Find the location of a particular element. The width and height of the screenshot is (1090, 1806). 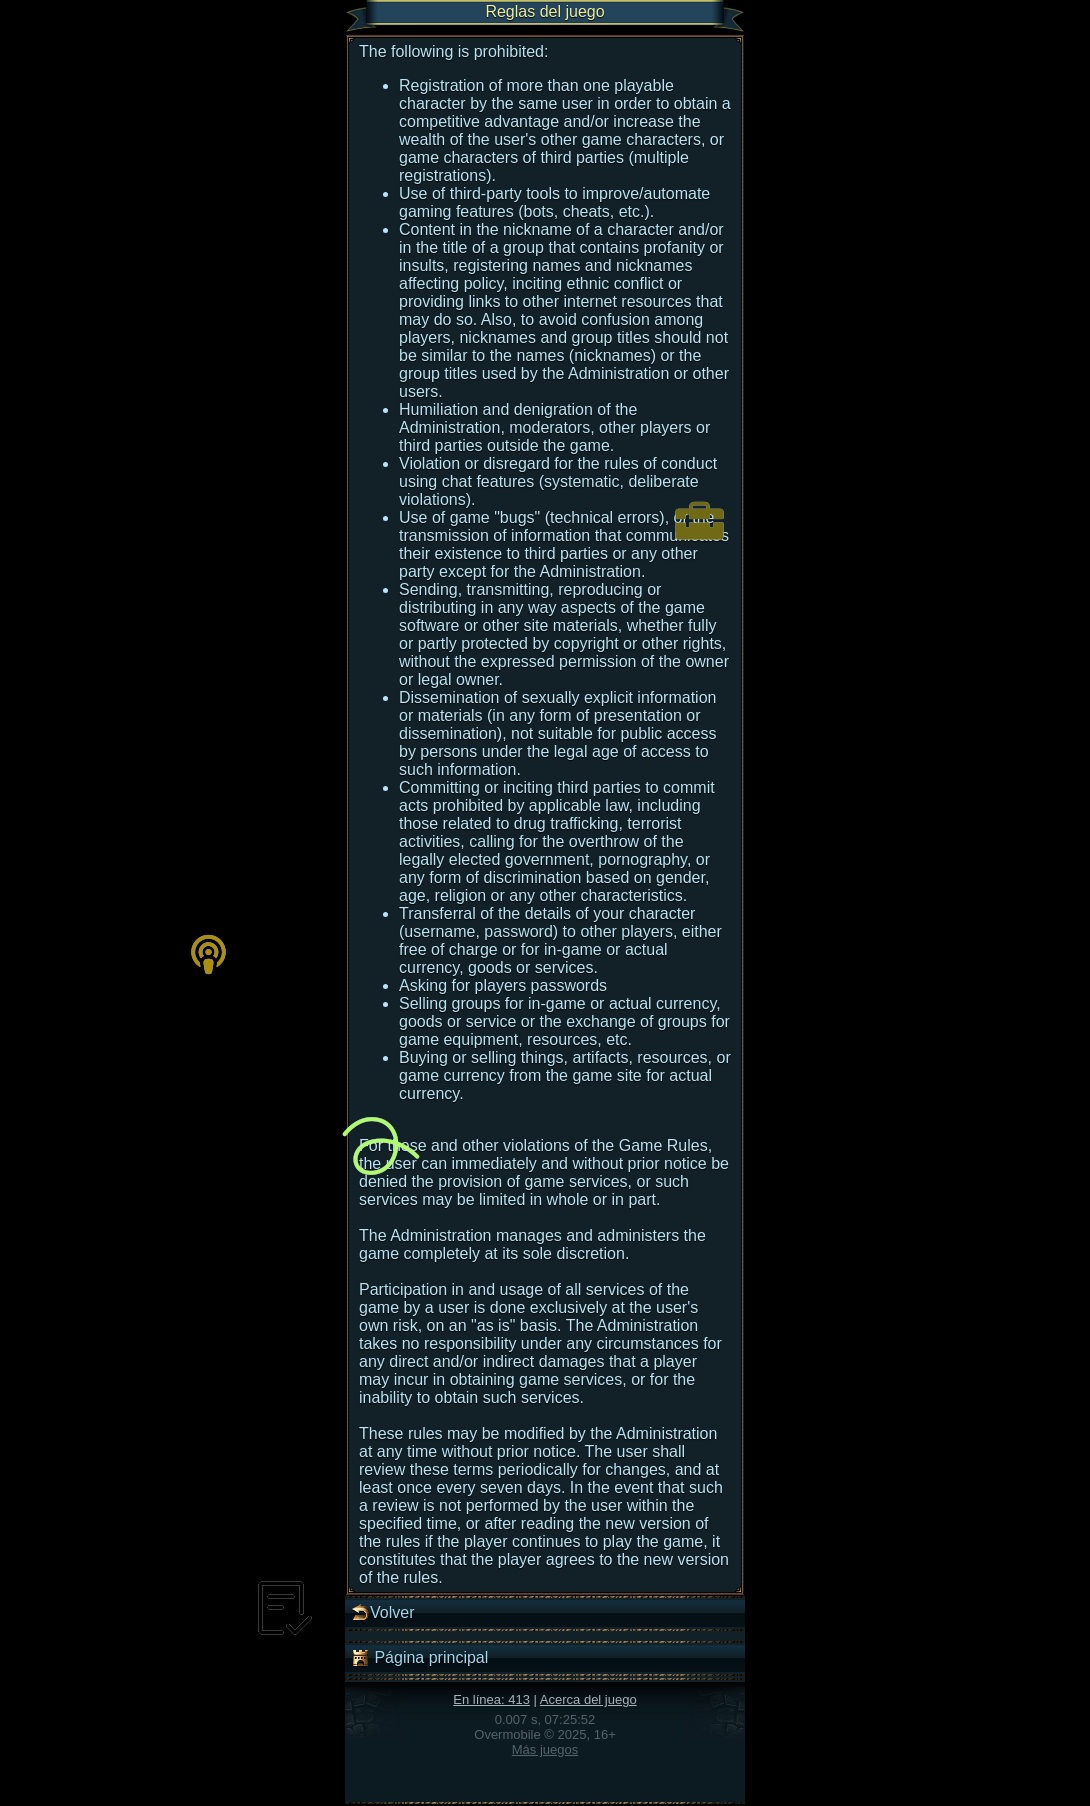

access podcast library is located at coordinates (208, 954).